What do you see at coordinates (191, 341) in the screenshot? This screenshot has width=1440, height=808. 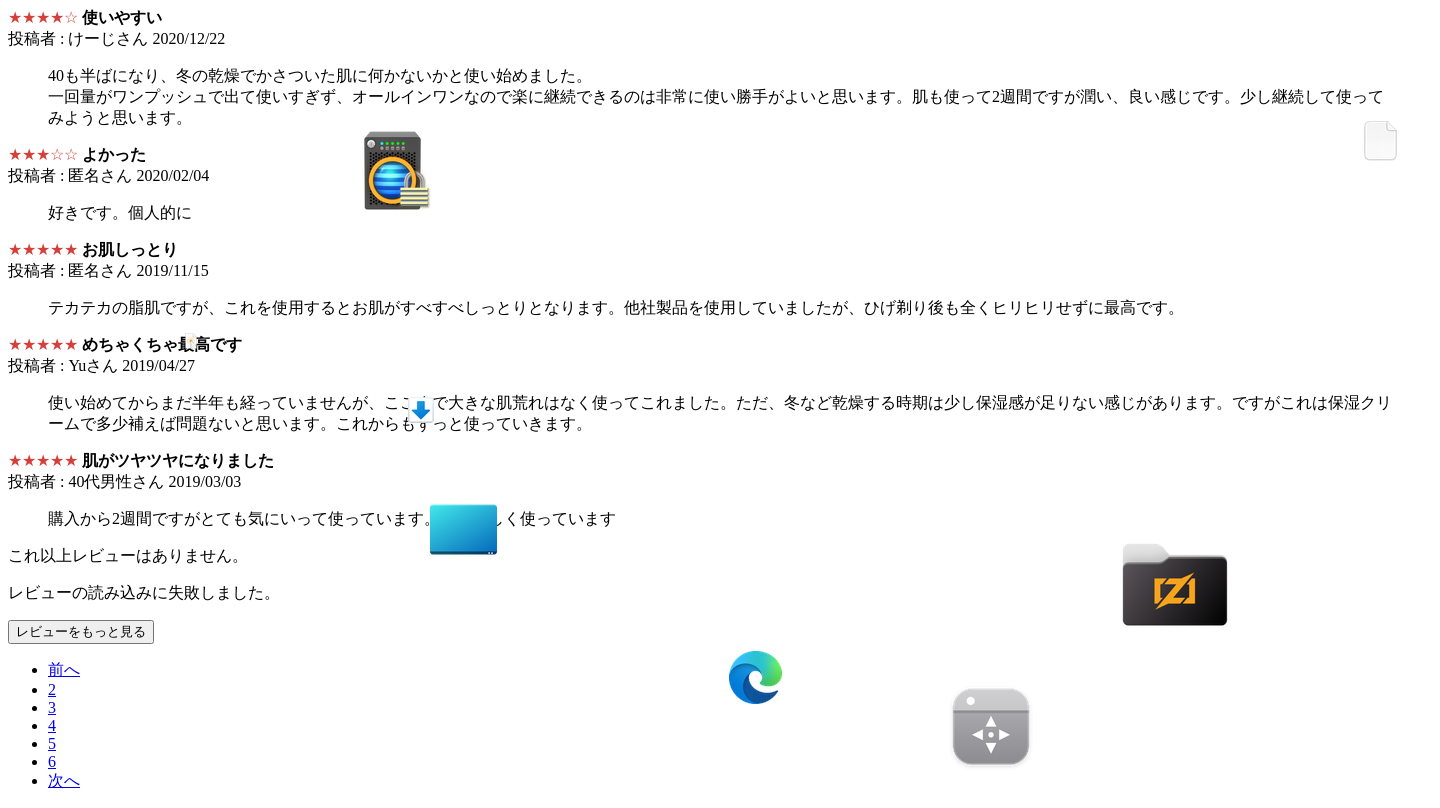 I see `select a file from your documents` at bounding box center [191, 341].